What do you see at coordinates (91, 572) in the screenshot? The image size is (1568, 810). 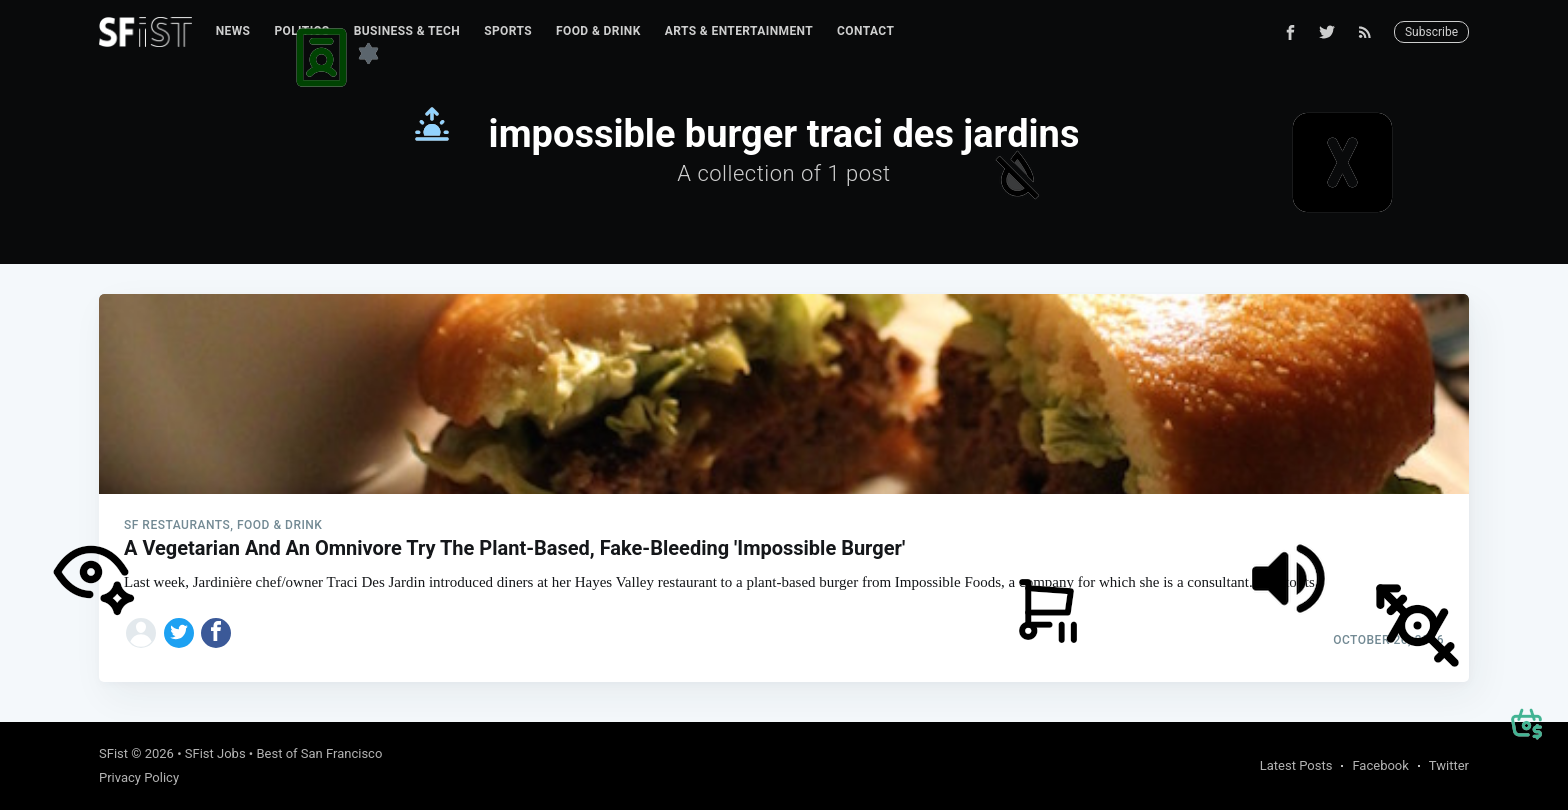 I see `enable smart view or AI-powered visual features` at bounding box center [91, 572].